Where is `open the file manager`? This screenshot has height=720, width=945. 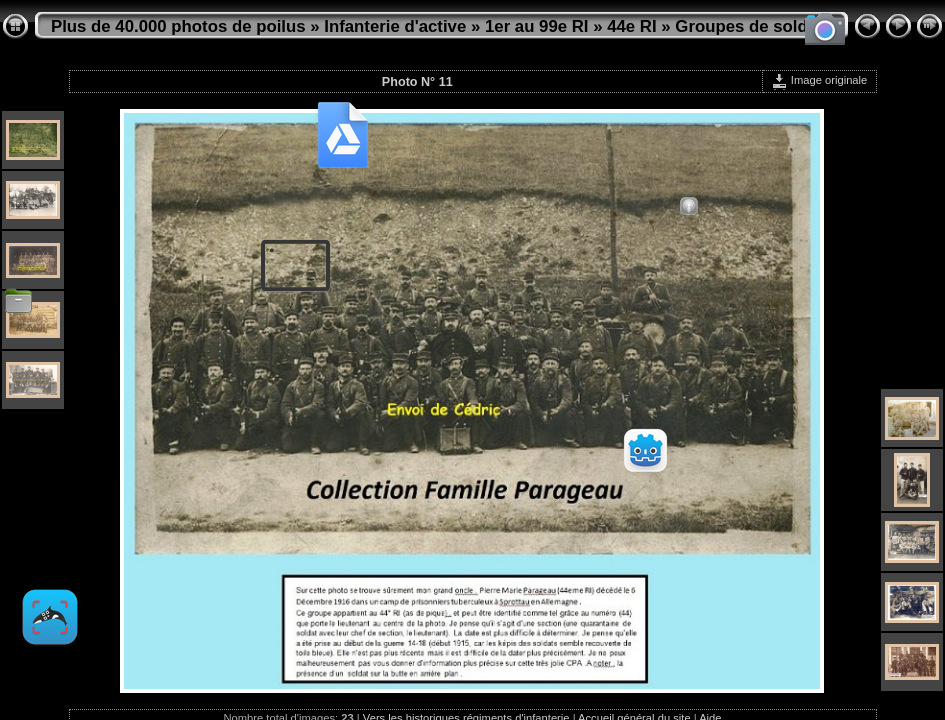 open the file manager is located at coordinates (18, 300).